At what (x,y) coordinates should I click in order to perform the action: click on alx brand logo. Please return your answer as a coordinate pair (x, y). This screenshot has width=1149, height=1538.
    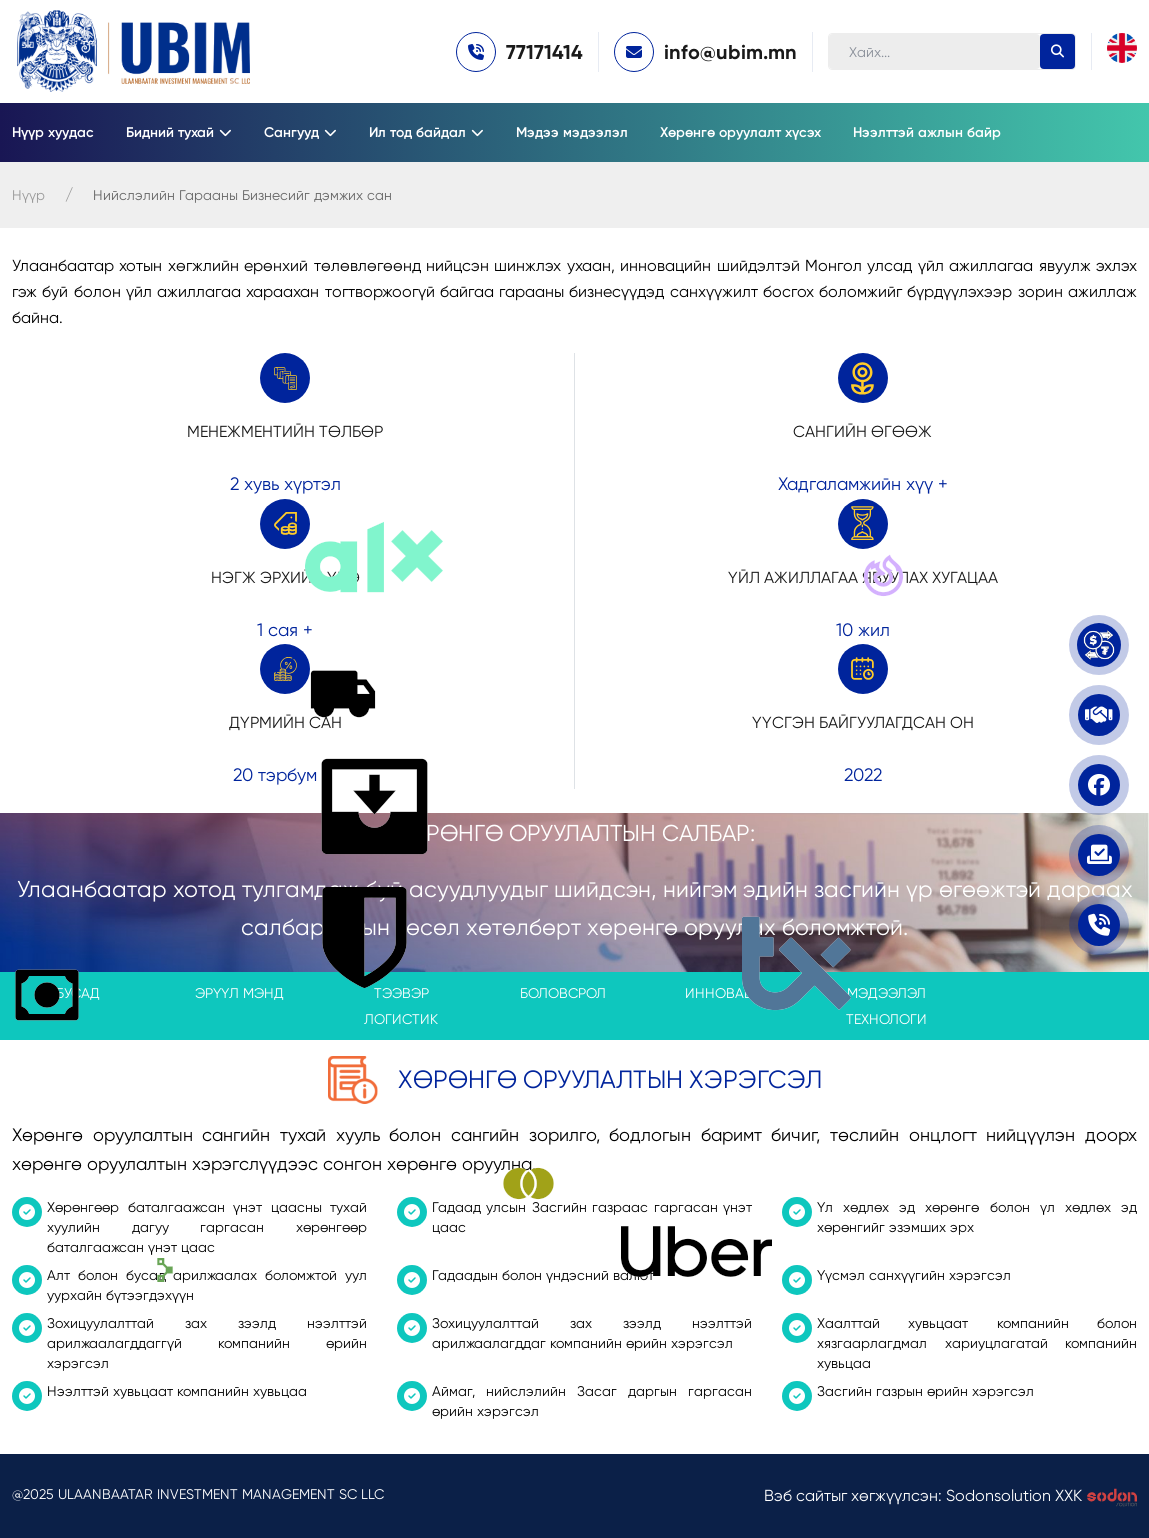
    Looking at the image, I should click on (374, 557).